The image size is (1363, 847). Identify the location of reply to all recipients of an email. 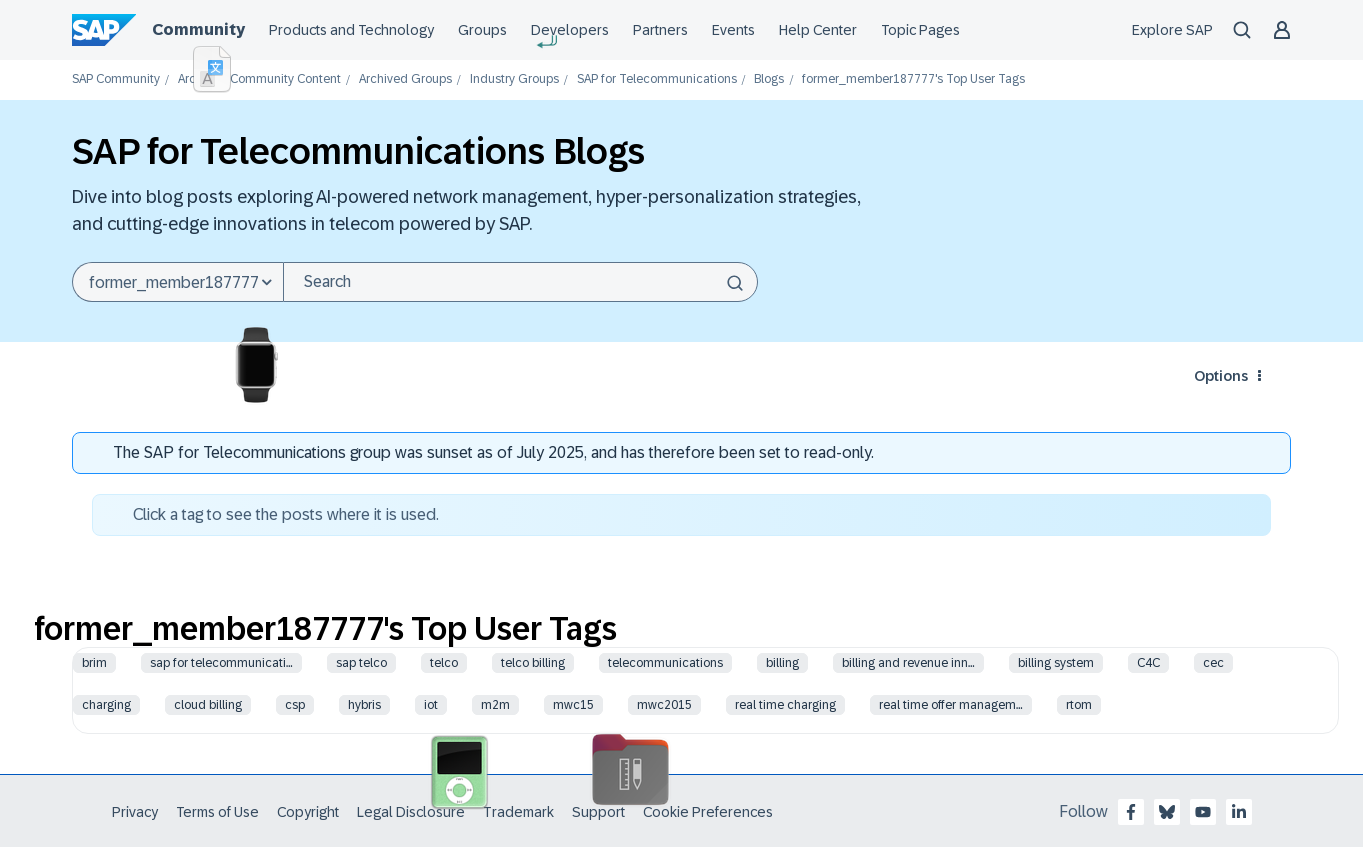
(546, 40).